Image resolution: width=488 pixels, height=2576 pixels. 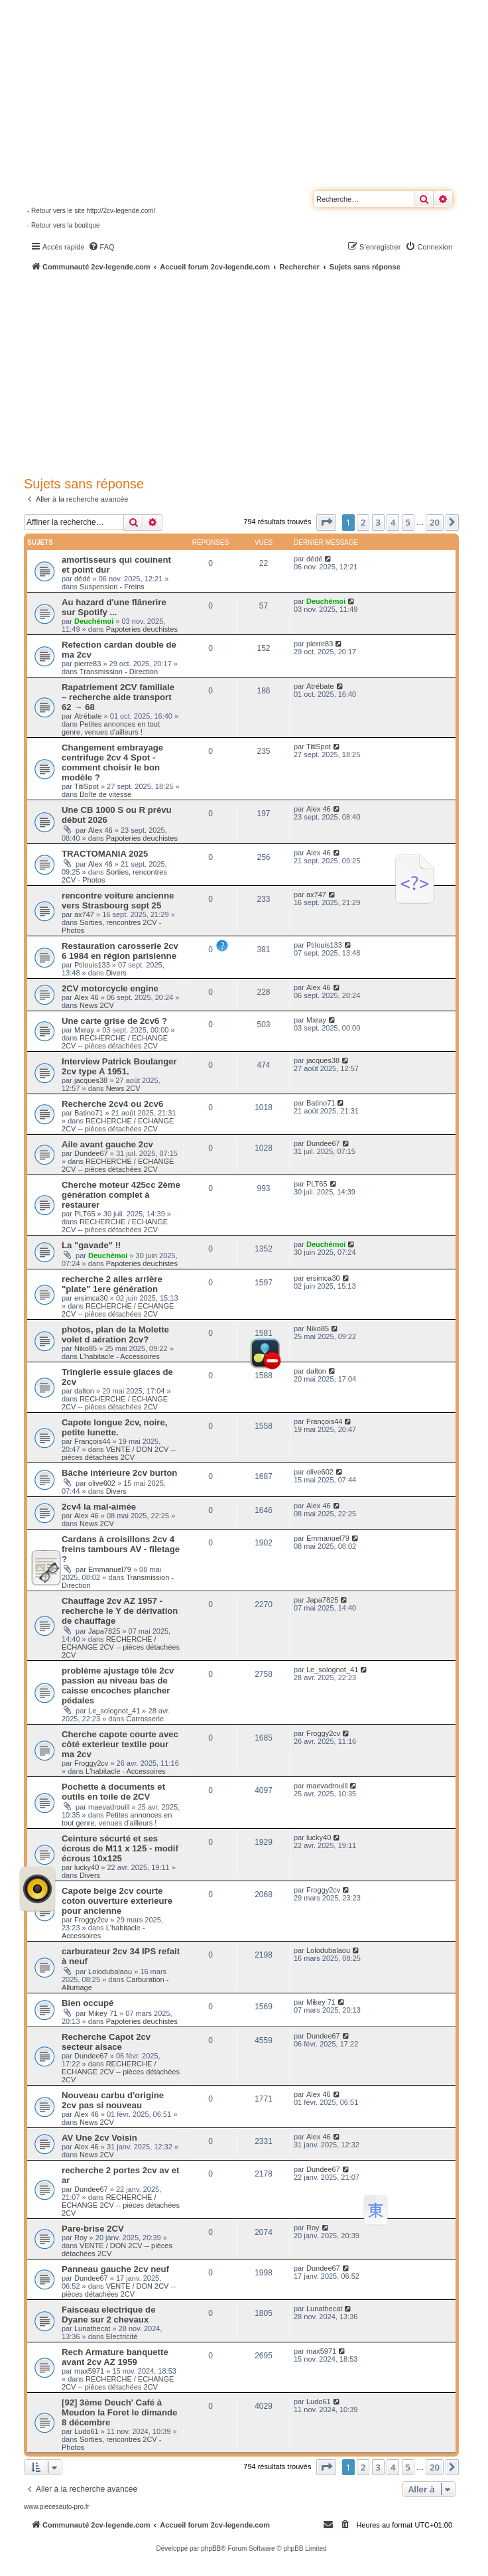 What do you see at coordinates (222, 946) in the screenshot?
I see `access help documentation or support` at bounding box center [222, 946].